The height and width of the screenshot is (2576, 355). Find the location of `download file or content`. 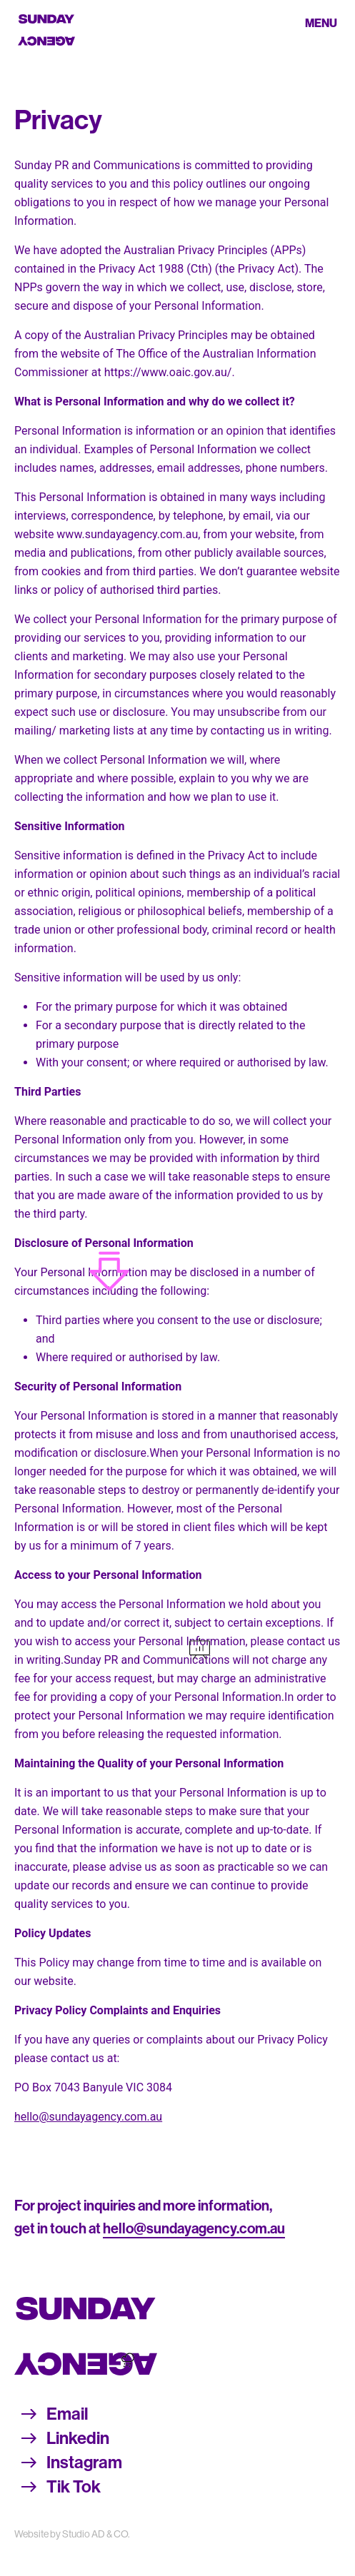

download file or content is located at coordinates (109, 1270).